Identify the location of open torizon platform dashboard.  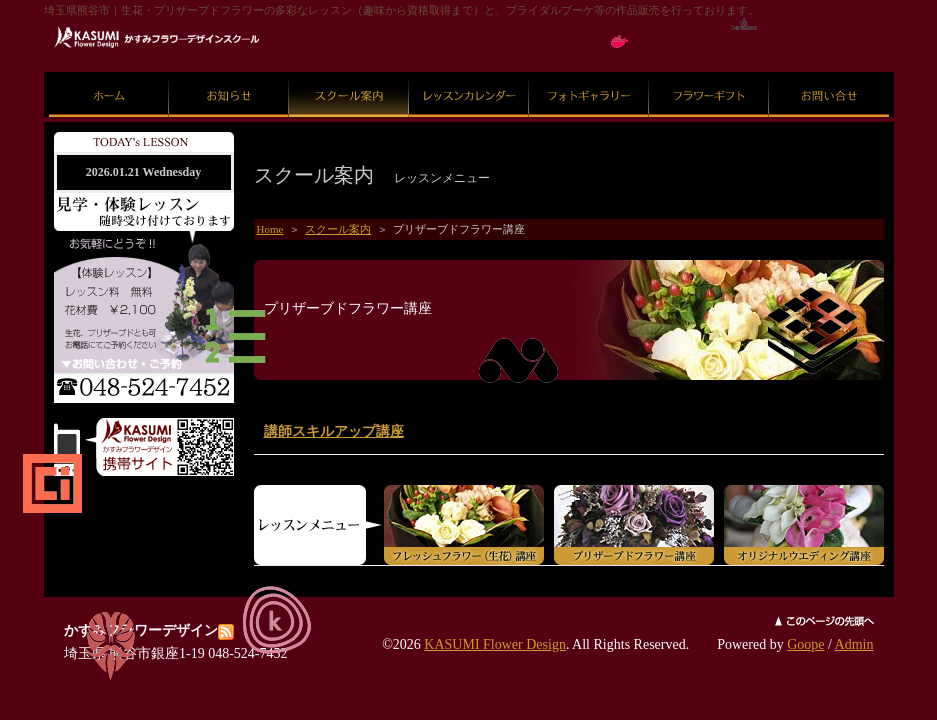
(812, 330).